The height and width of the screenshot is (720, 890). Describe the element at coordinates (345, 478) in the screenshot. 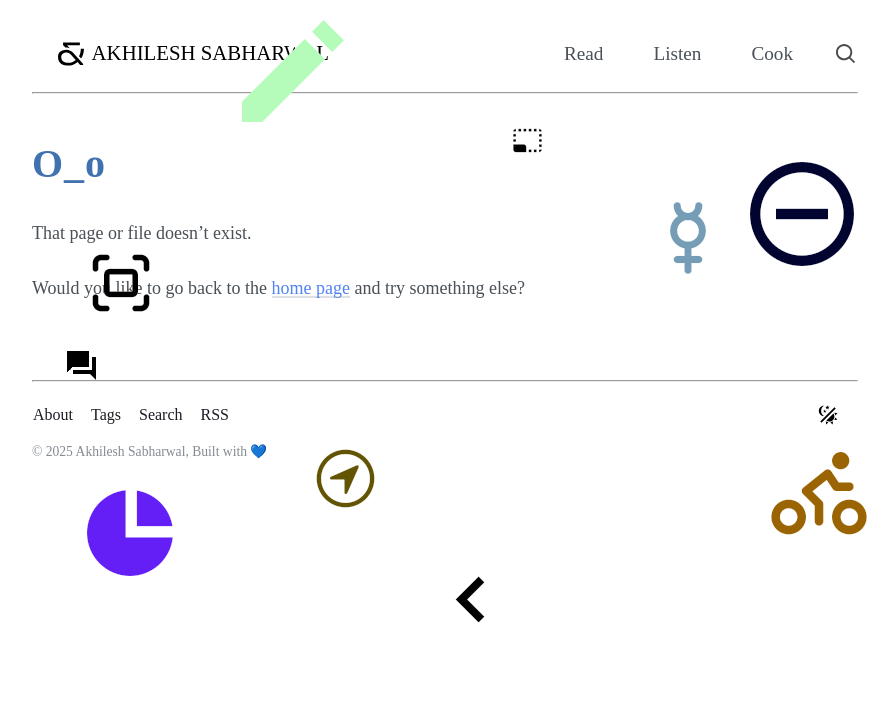

I see `tap to navigate to this location` at that location.